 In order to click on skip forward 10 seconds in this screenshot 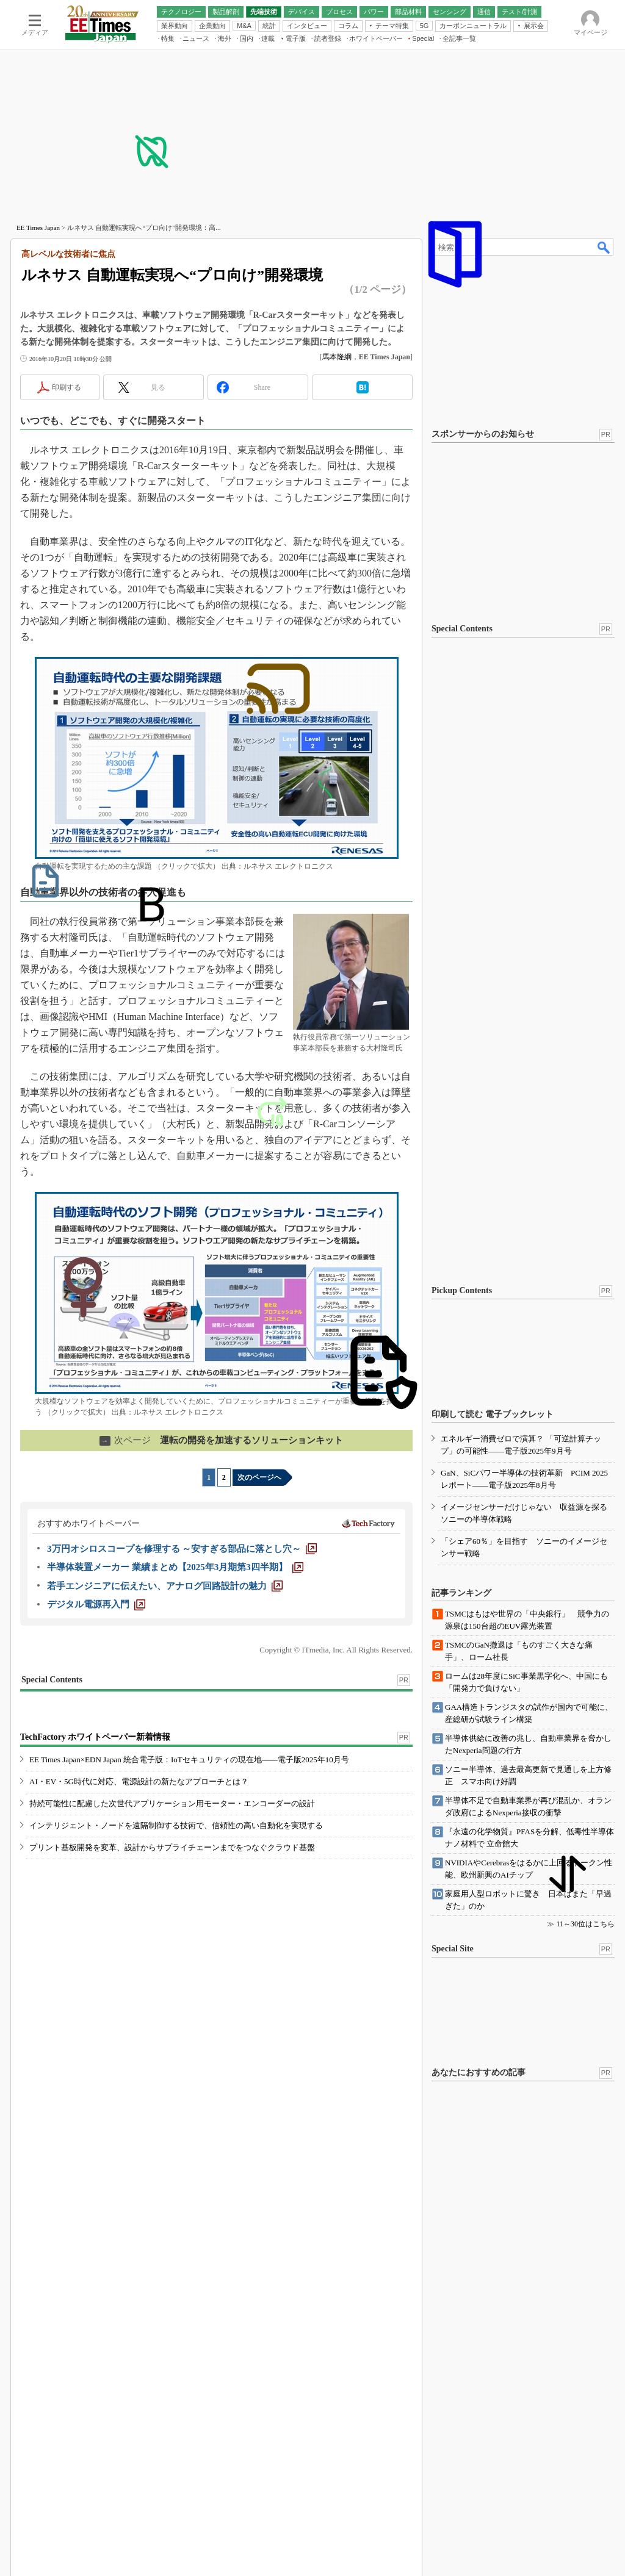, I will do `click(273, 1113)`.